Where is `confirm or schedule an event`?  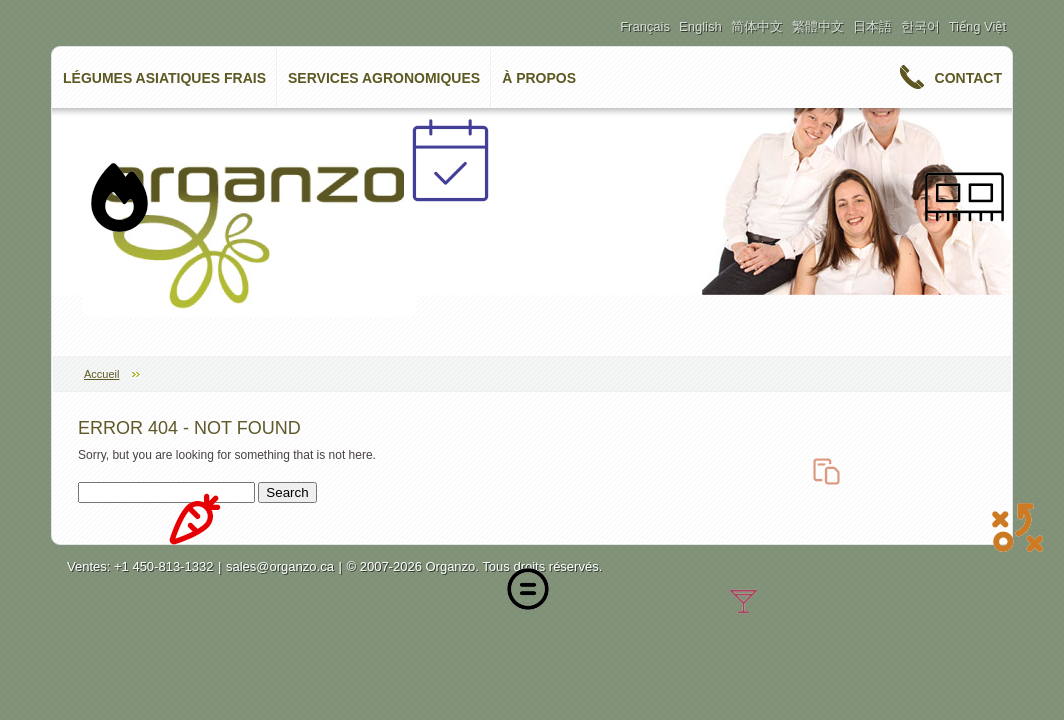
confirm or schedule an event is located at coordinates (450, 163).